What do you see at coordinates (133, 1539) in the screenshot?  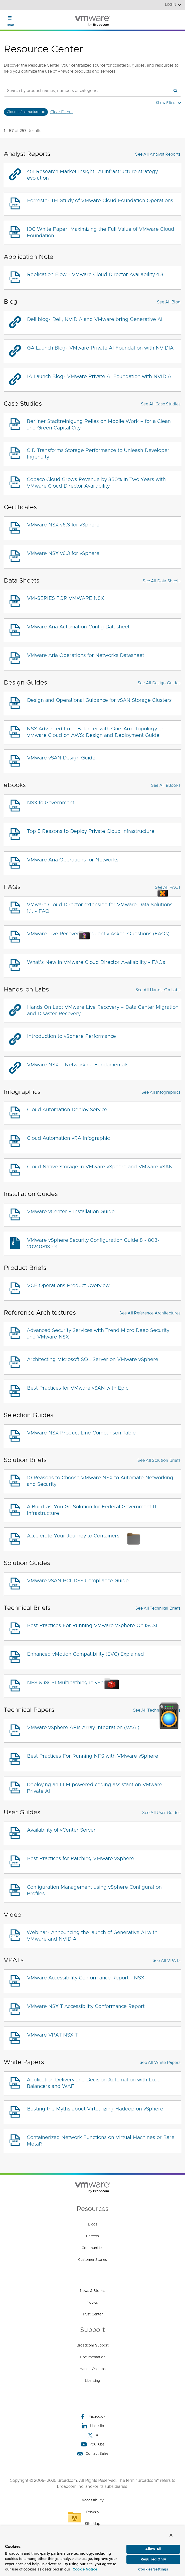 I see `open file folder` at bounding box center [133, 1539].